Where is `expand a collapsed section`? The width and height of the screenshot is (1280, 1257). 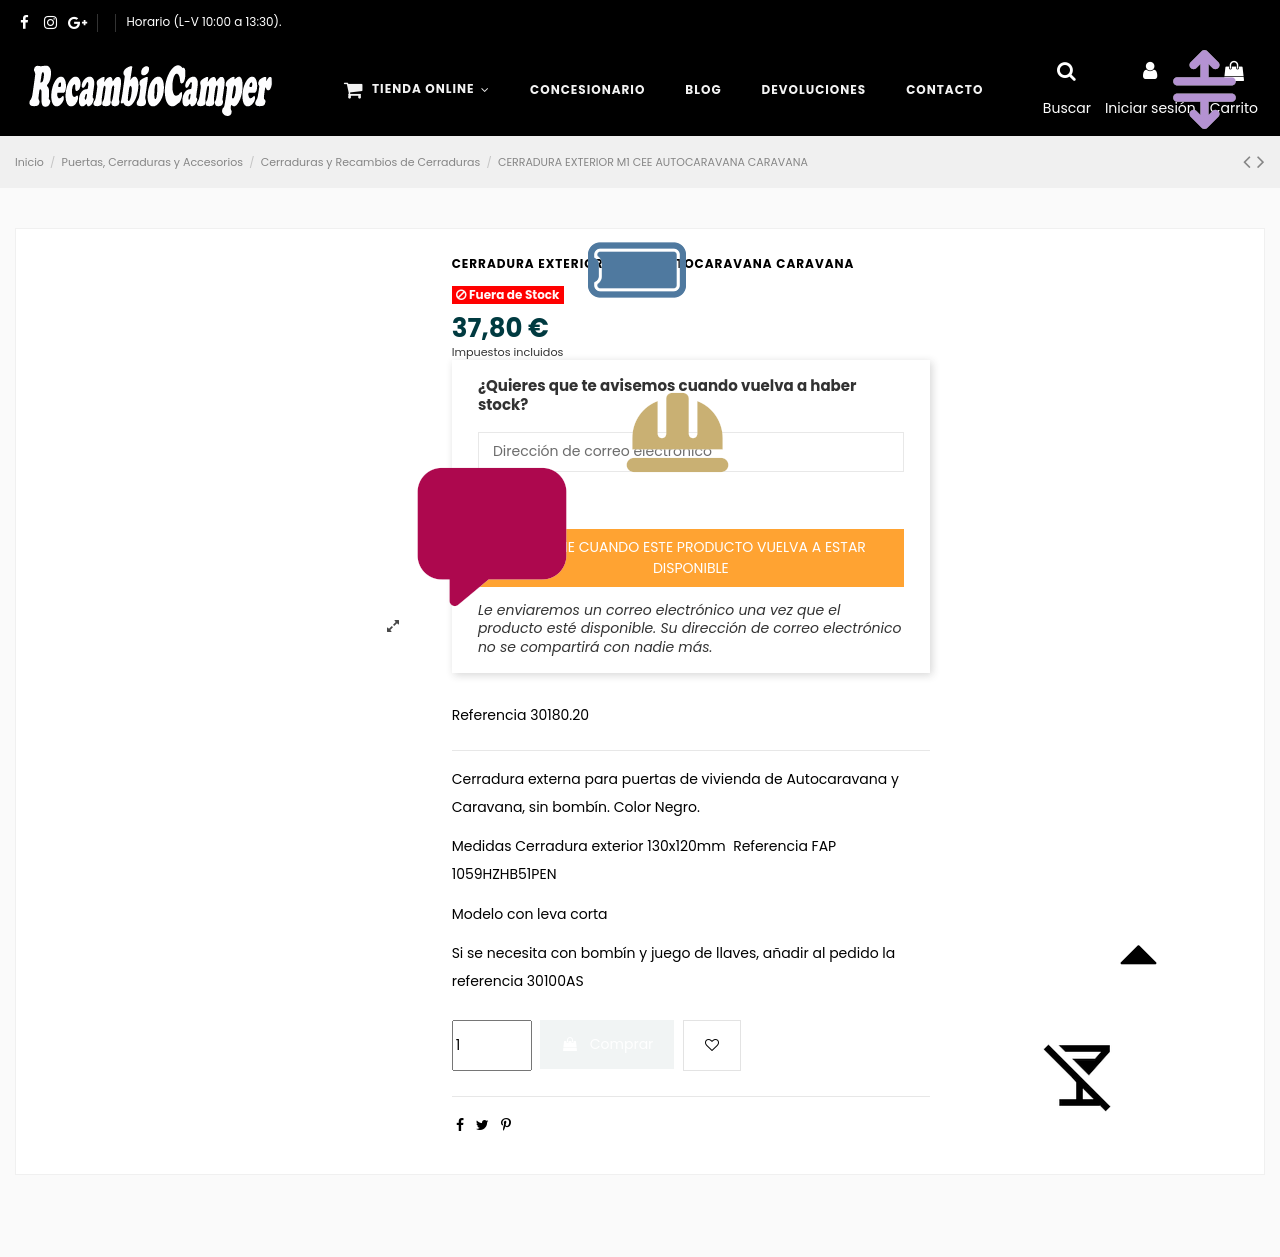 expand a collapsed section is located at coordinates (1138, 954).